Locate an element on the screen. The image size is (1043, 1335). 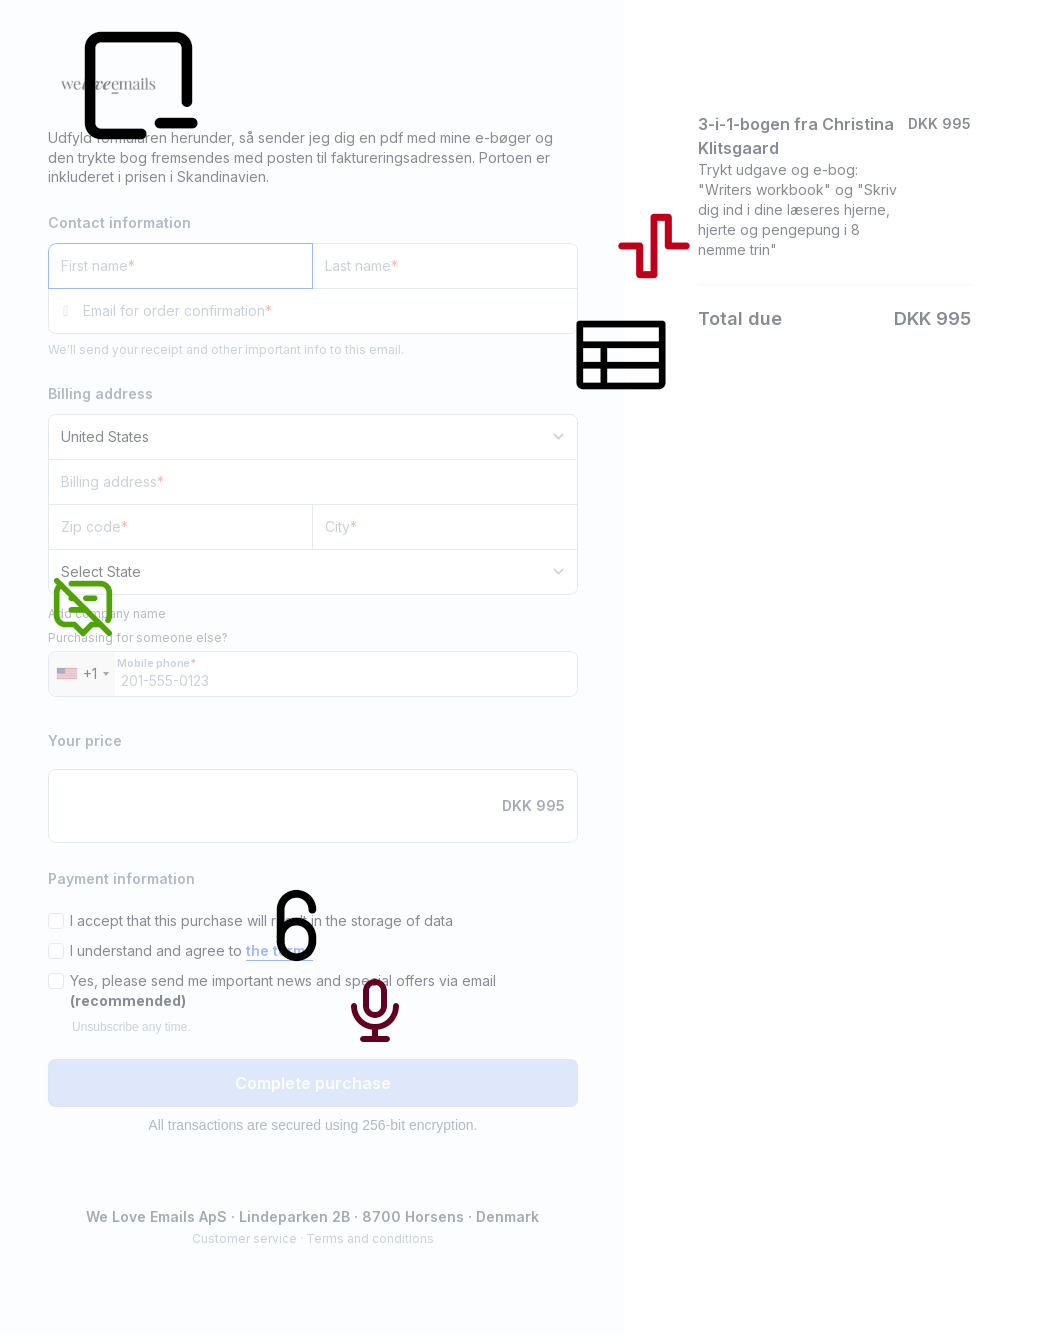
remove an item from a list is located at coordinates (138, 85).